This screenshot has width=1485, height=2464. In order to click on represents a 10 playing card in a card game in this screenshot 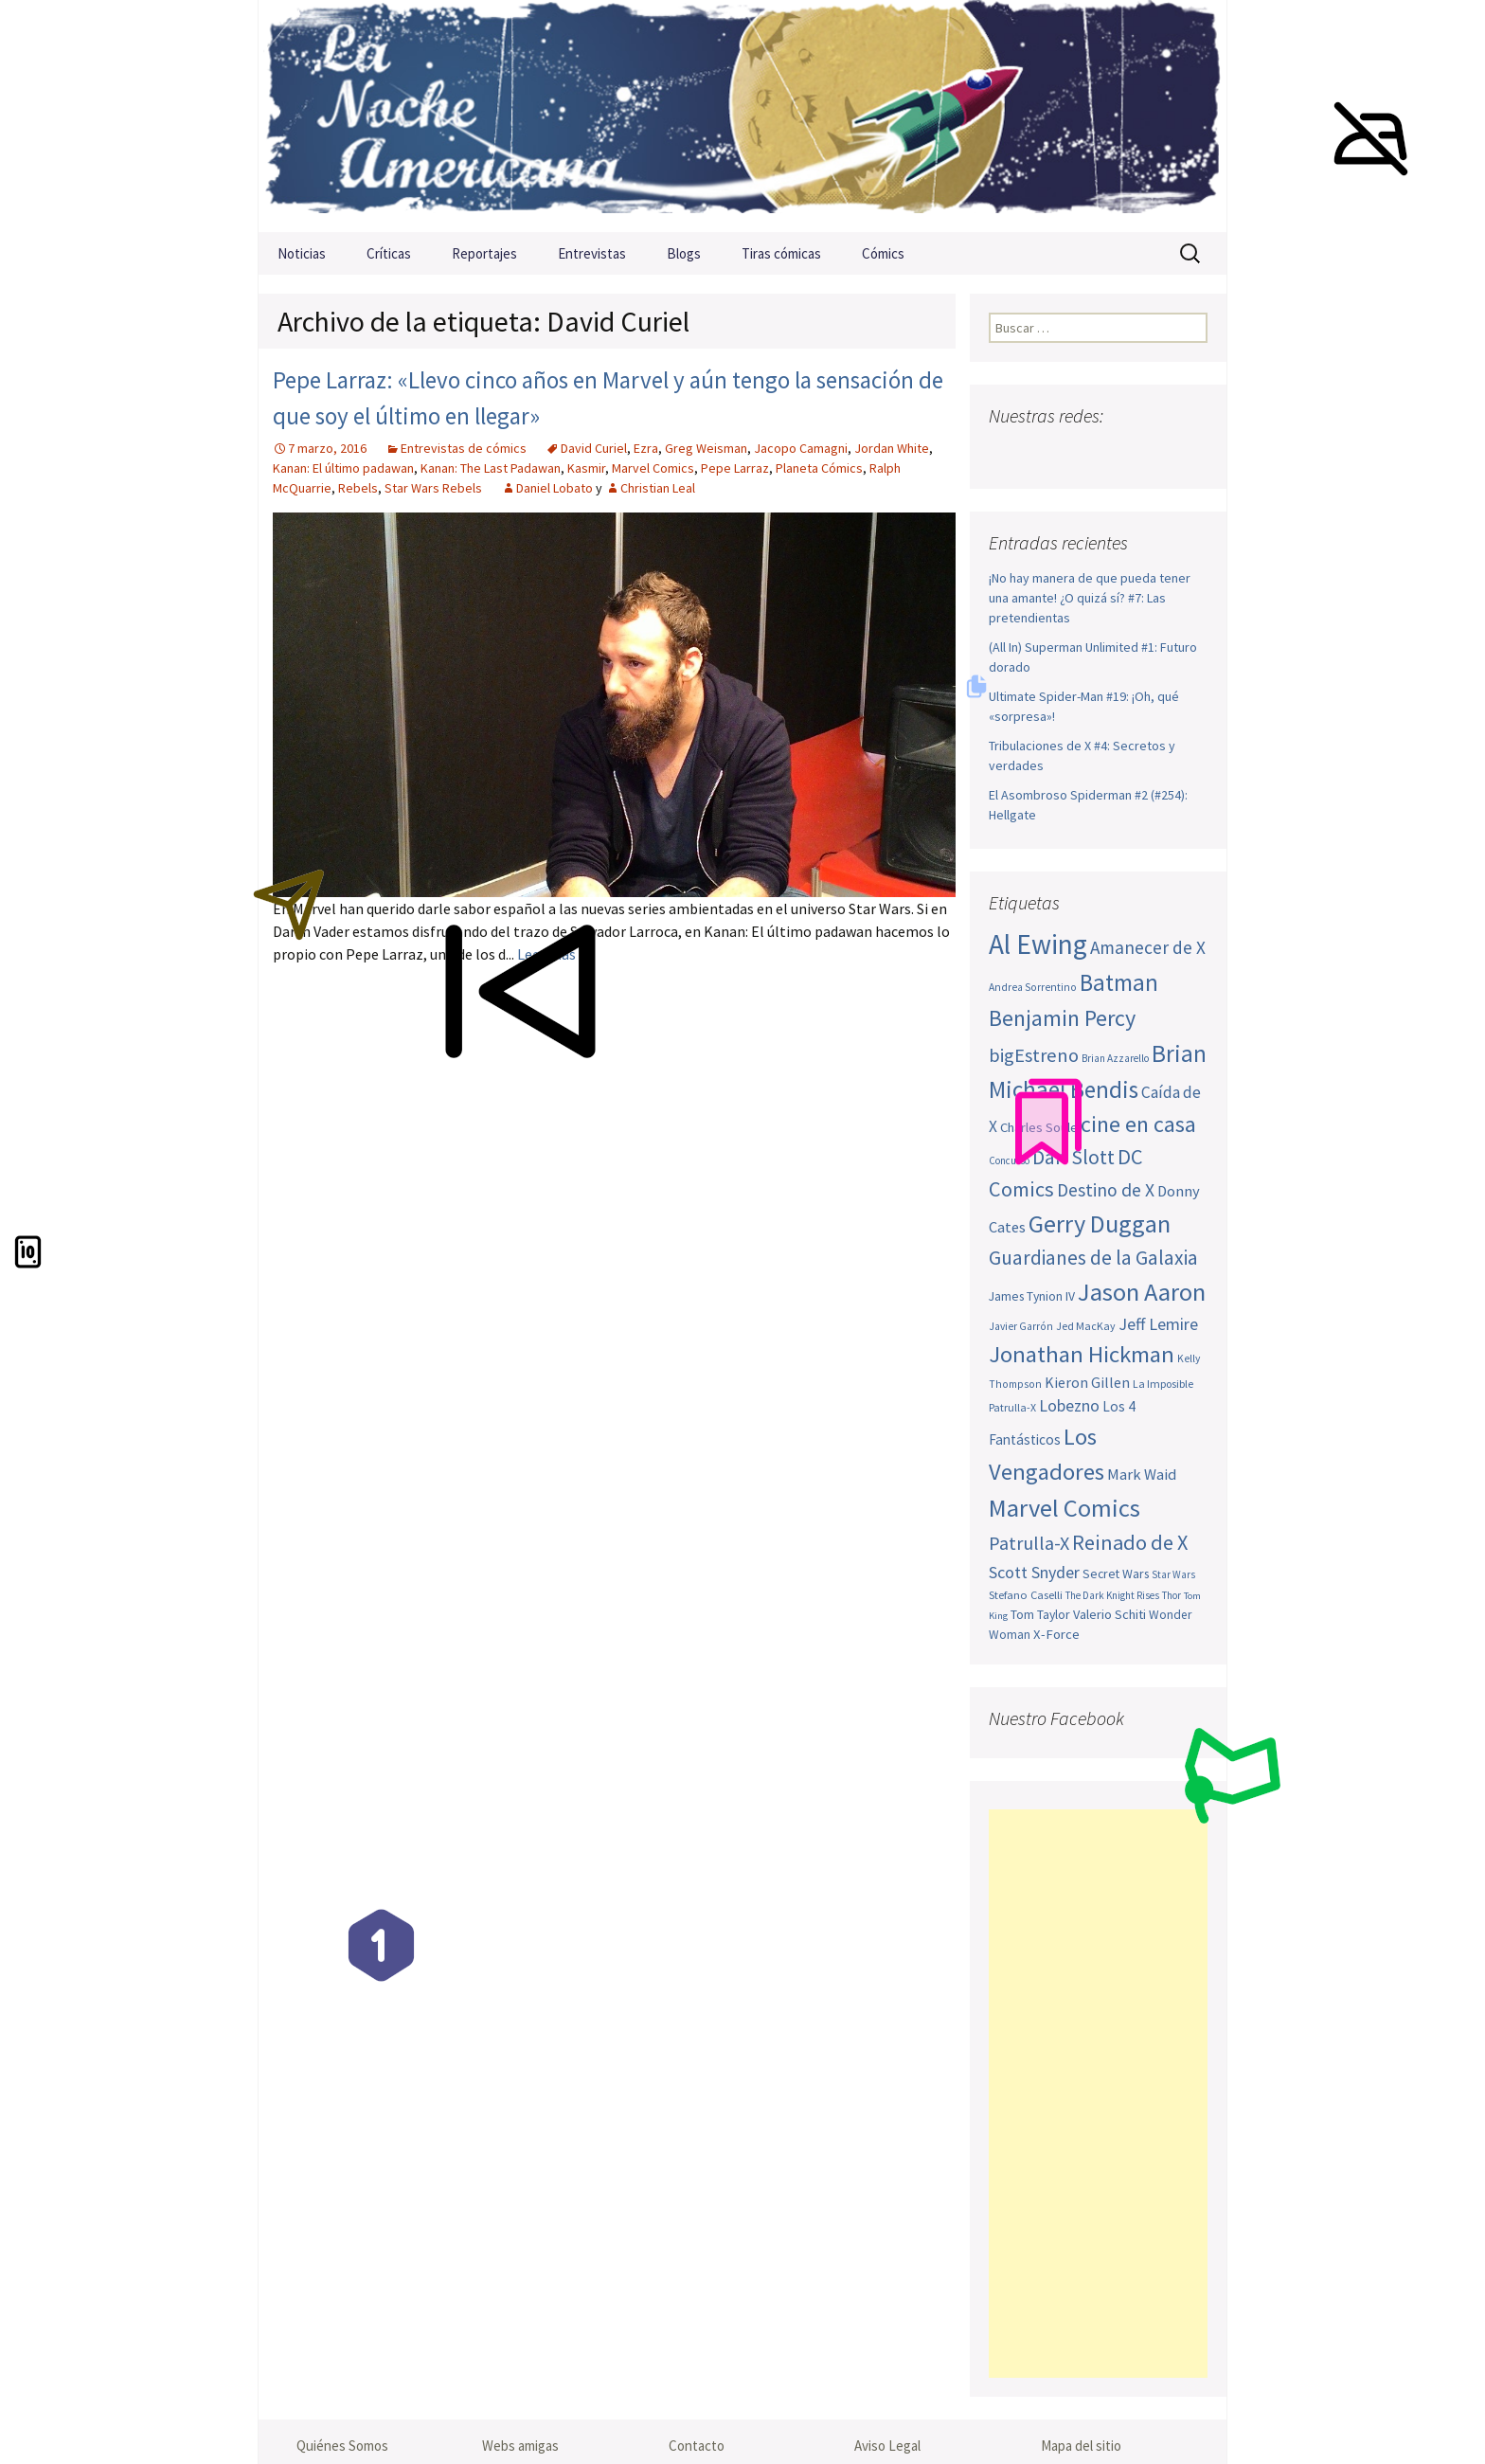, I will do `click(27, 1251)`.